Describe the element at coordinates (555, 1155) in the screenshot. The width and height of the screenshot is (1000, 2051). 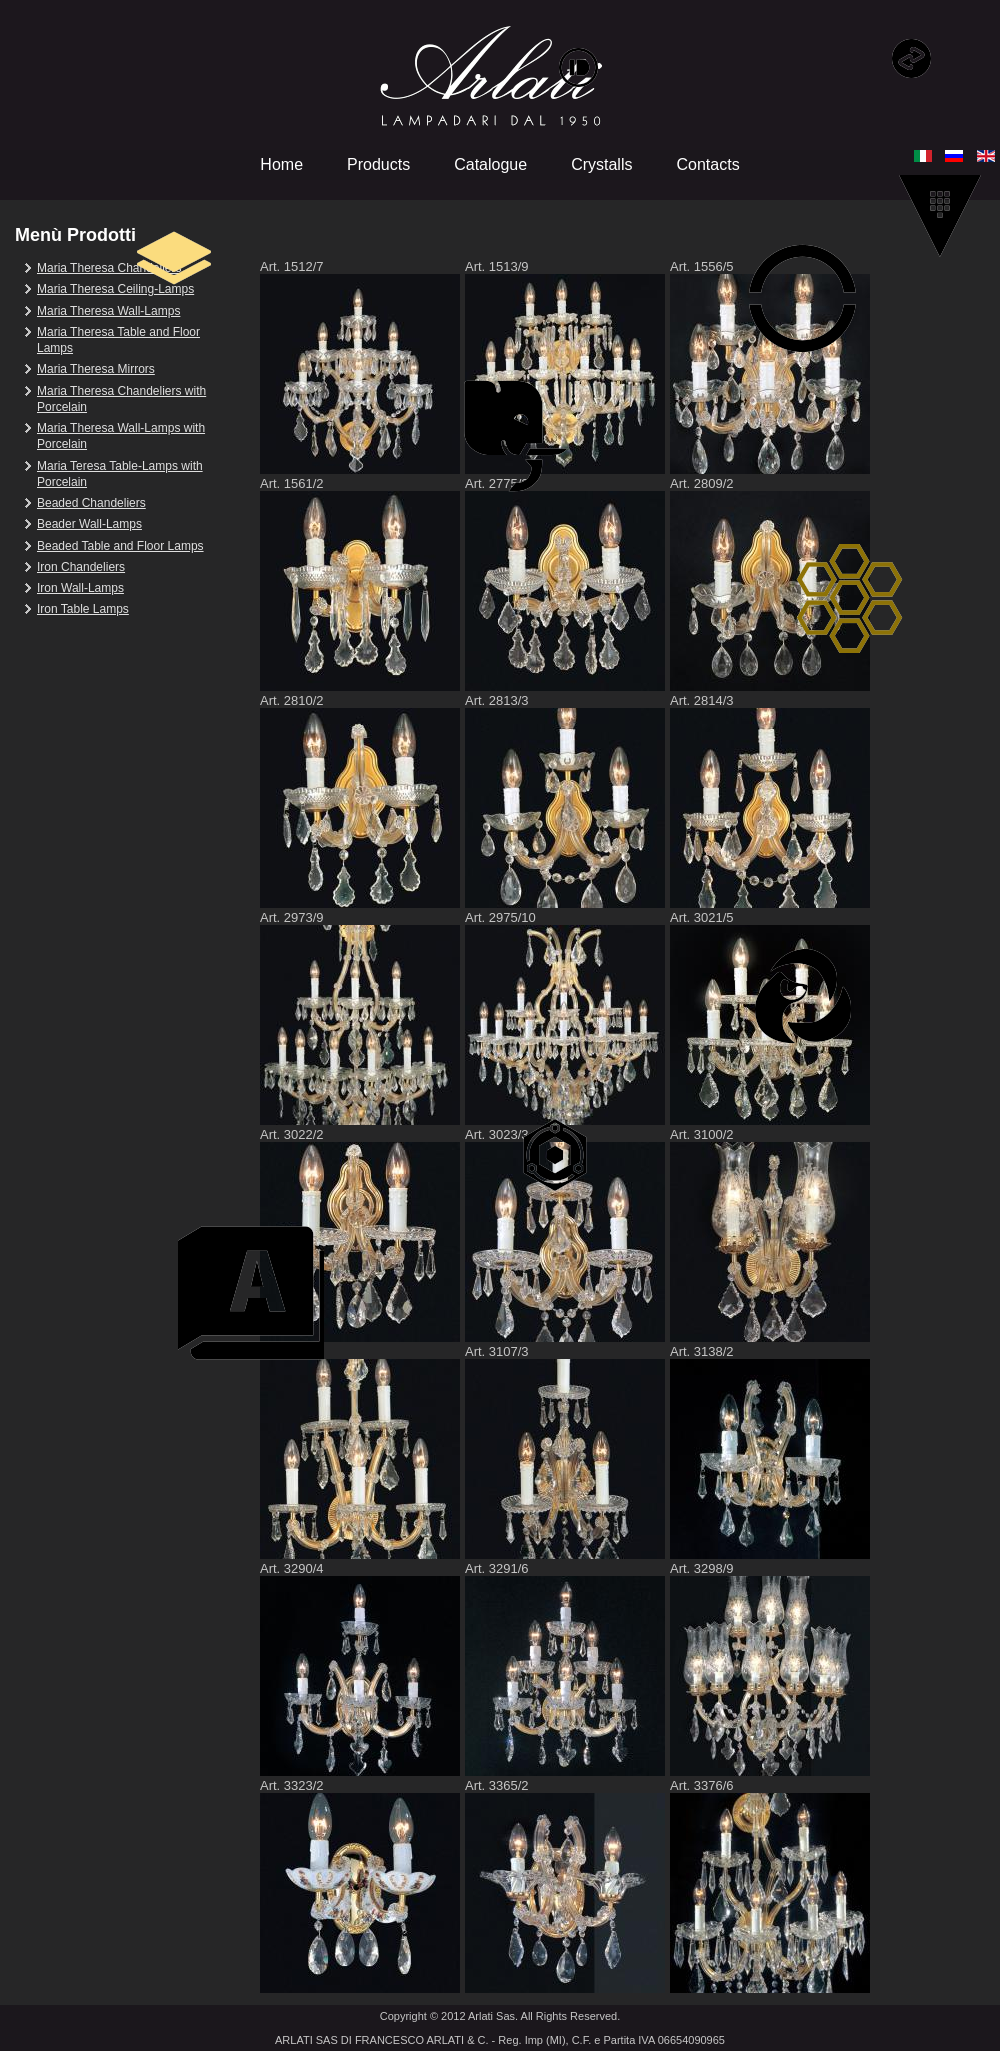
I see `open Nginx Proxy Manager dashboard` at that location.